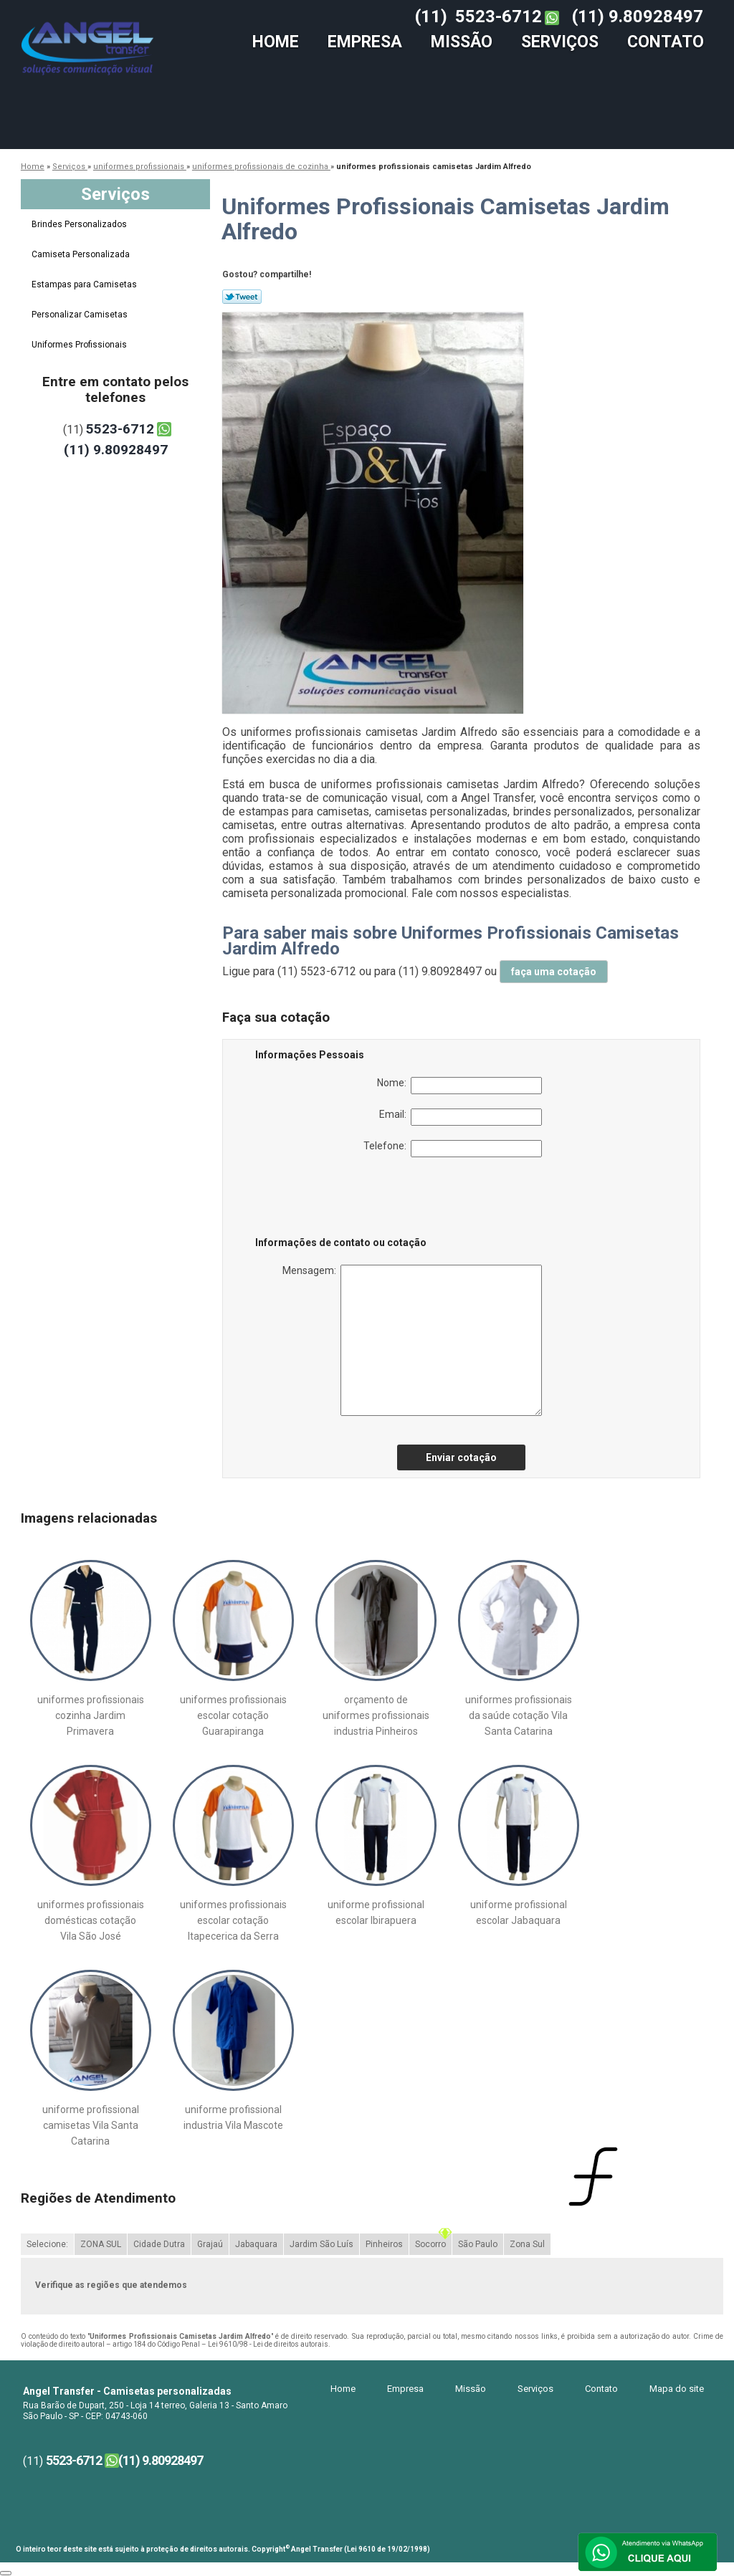 The width and height of the screenshot is (734, 2576). What do you see at coordinates (445, 2233) in the screenshot?
I see `open Sketch design application` at bounding box center [445, 2233].